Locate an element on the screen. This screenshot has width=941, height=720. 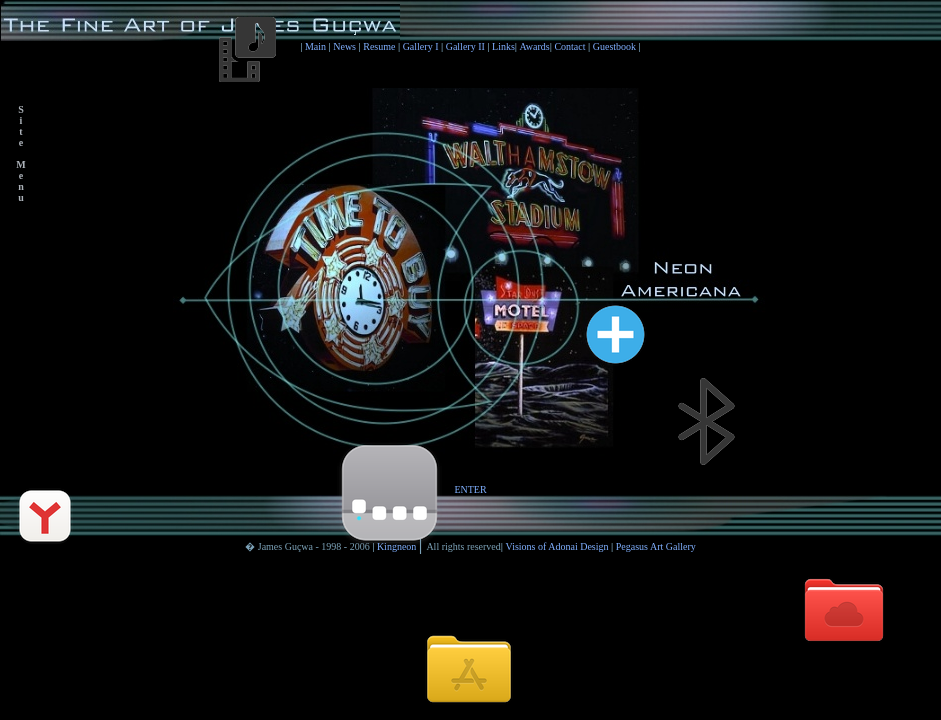
access cloud-synced files and folders is located at coordinates (844, 610).